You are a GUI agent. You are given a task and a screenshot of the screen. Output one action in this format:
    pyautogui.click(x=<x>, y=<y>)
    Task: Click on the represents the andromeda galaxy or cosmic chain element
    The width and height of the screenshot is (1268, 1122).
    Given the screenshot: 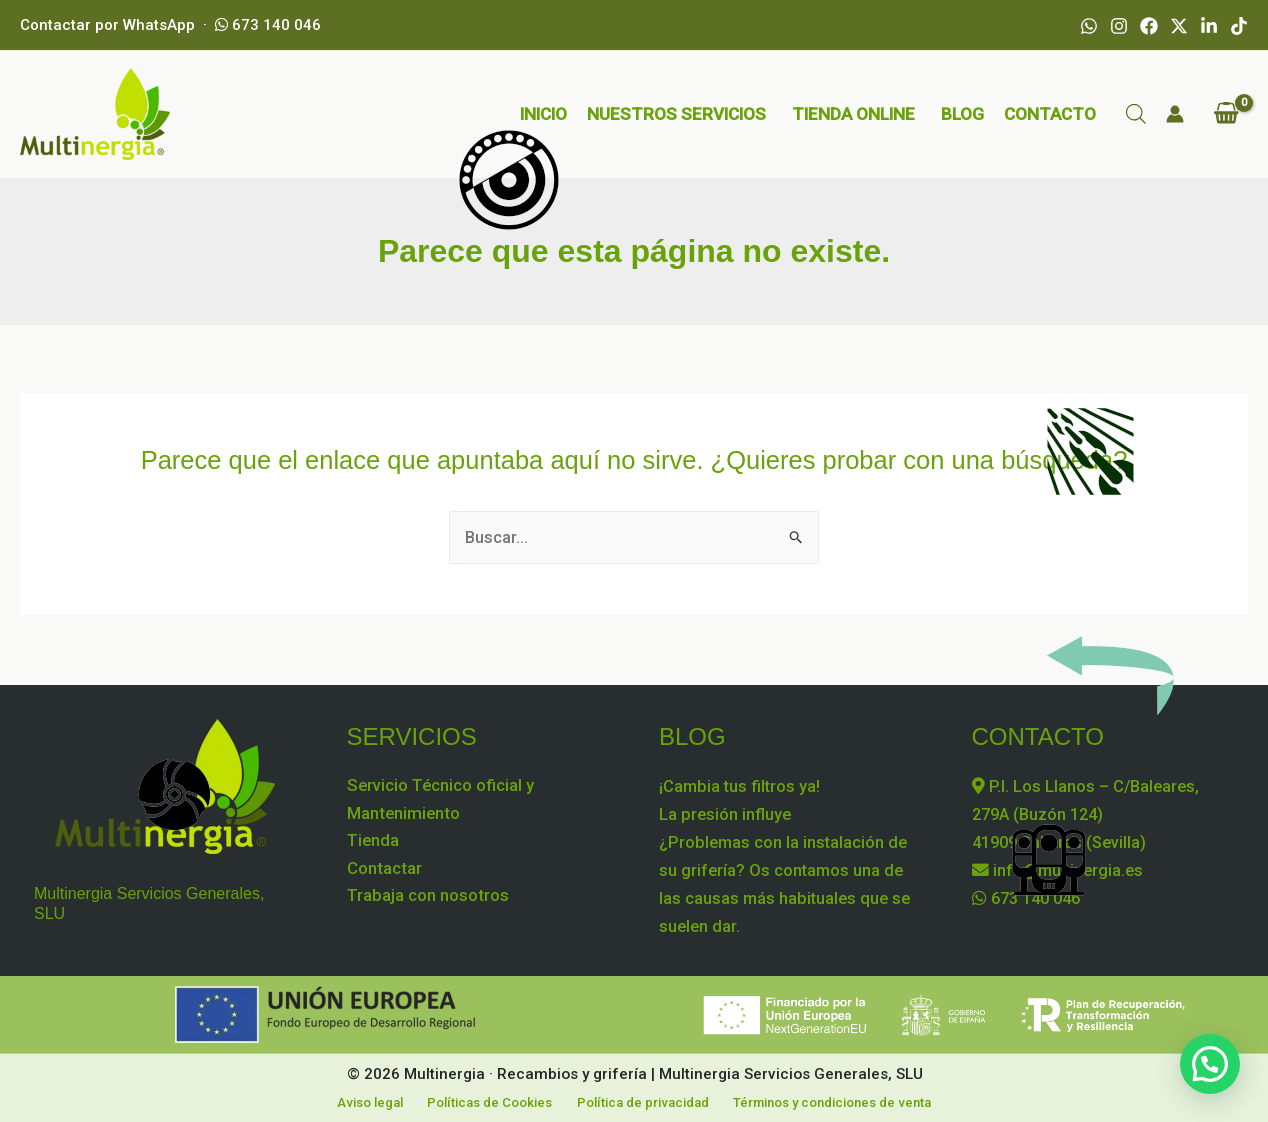 What is the action you would take?
    pyautogui.click(x=1090, y=451)
    